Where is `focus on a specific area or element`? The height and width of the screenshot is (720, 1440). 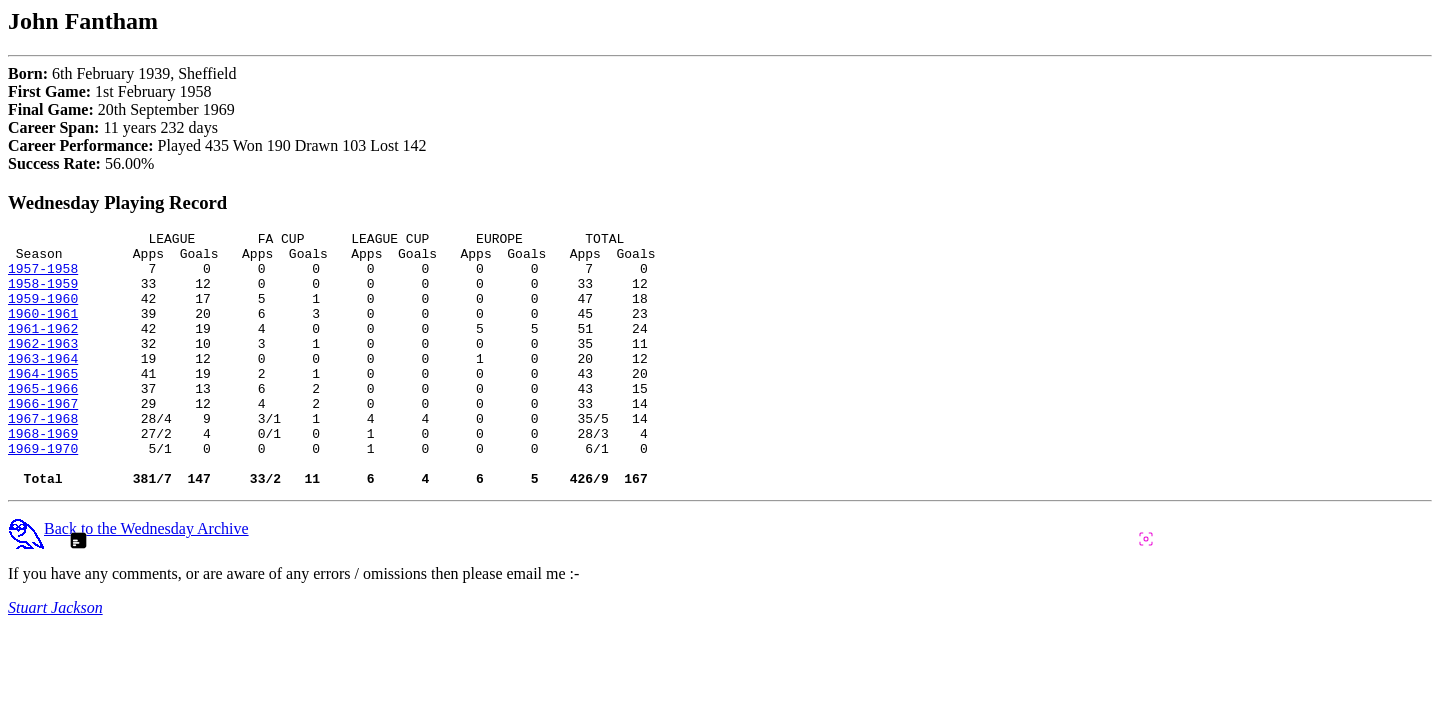
focus on a specific area or element is located at coordinates (1146, 539).